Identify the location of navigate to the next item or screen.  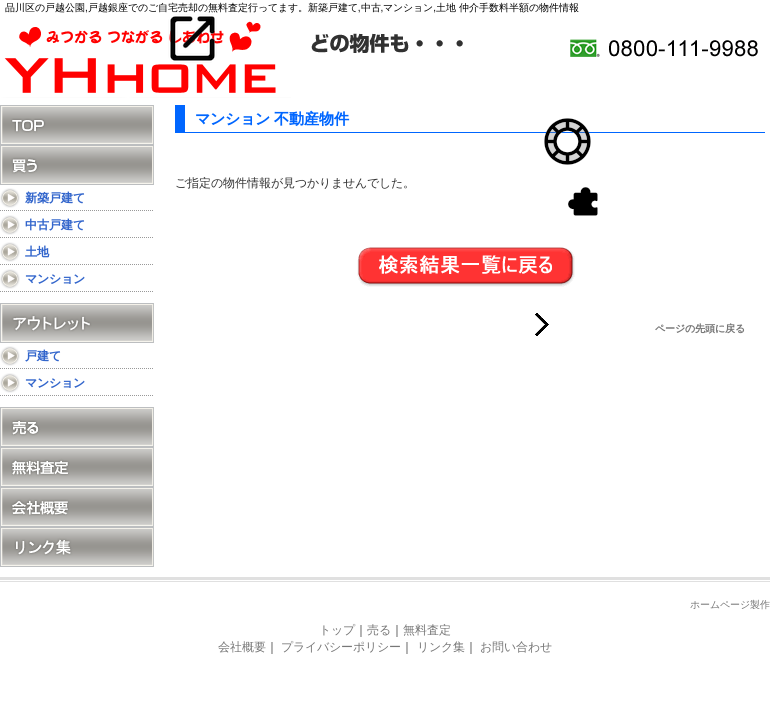
(541, 324).